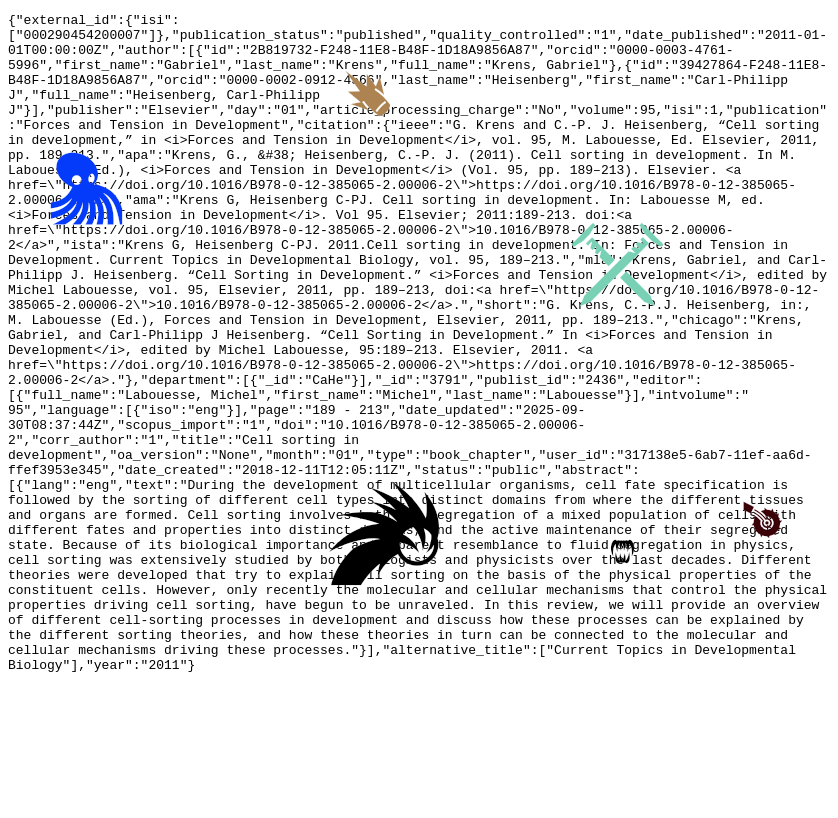  What do you see at coordinates (617, 263) in the screenshot?
I see `crafting or construction materials in a game inventory` at bounding box center [617, 263].